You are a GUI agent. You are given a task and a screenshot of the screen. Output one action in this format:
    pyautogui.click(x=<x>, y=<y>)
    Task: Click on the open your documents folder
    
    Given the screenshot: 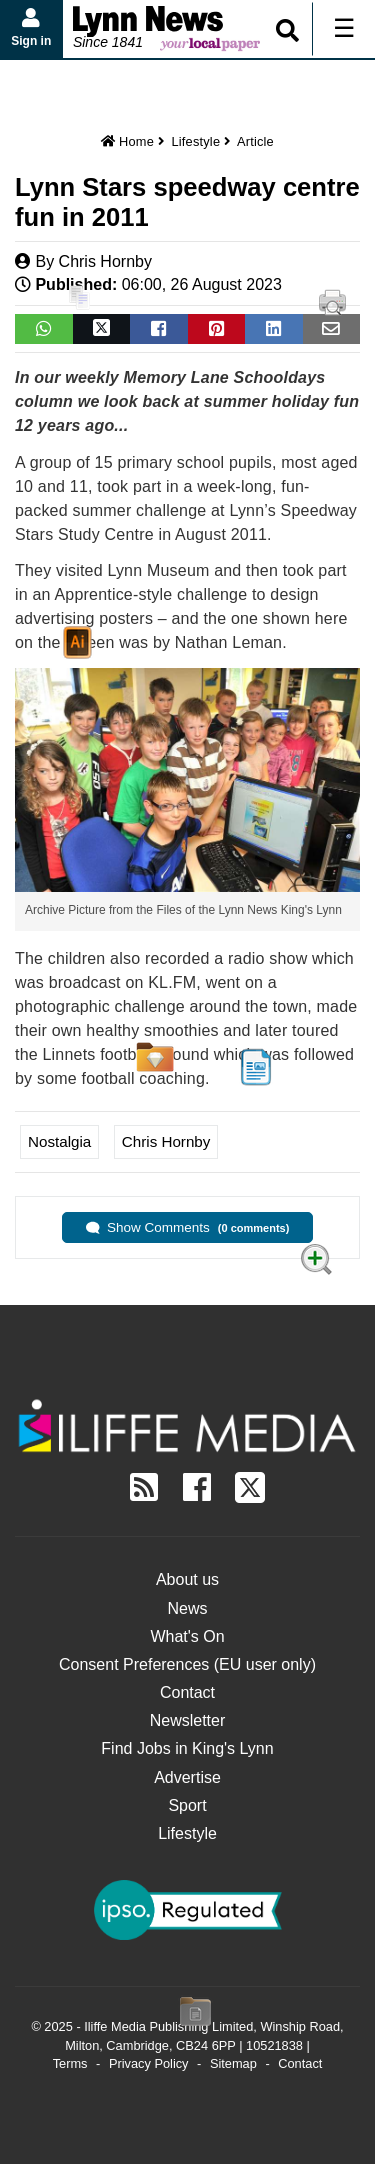 What is the action you would take?
    pyautogui.click(x=195, y=2011)
    